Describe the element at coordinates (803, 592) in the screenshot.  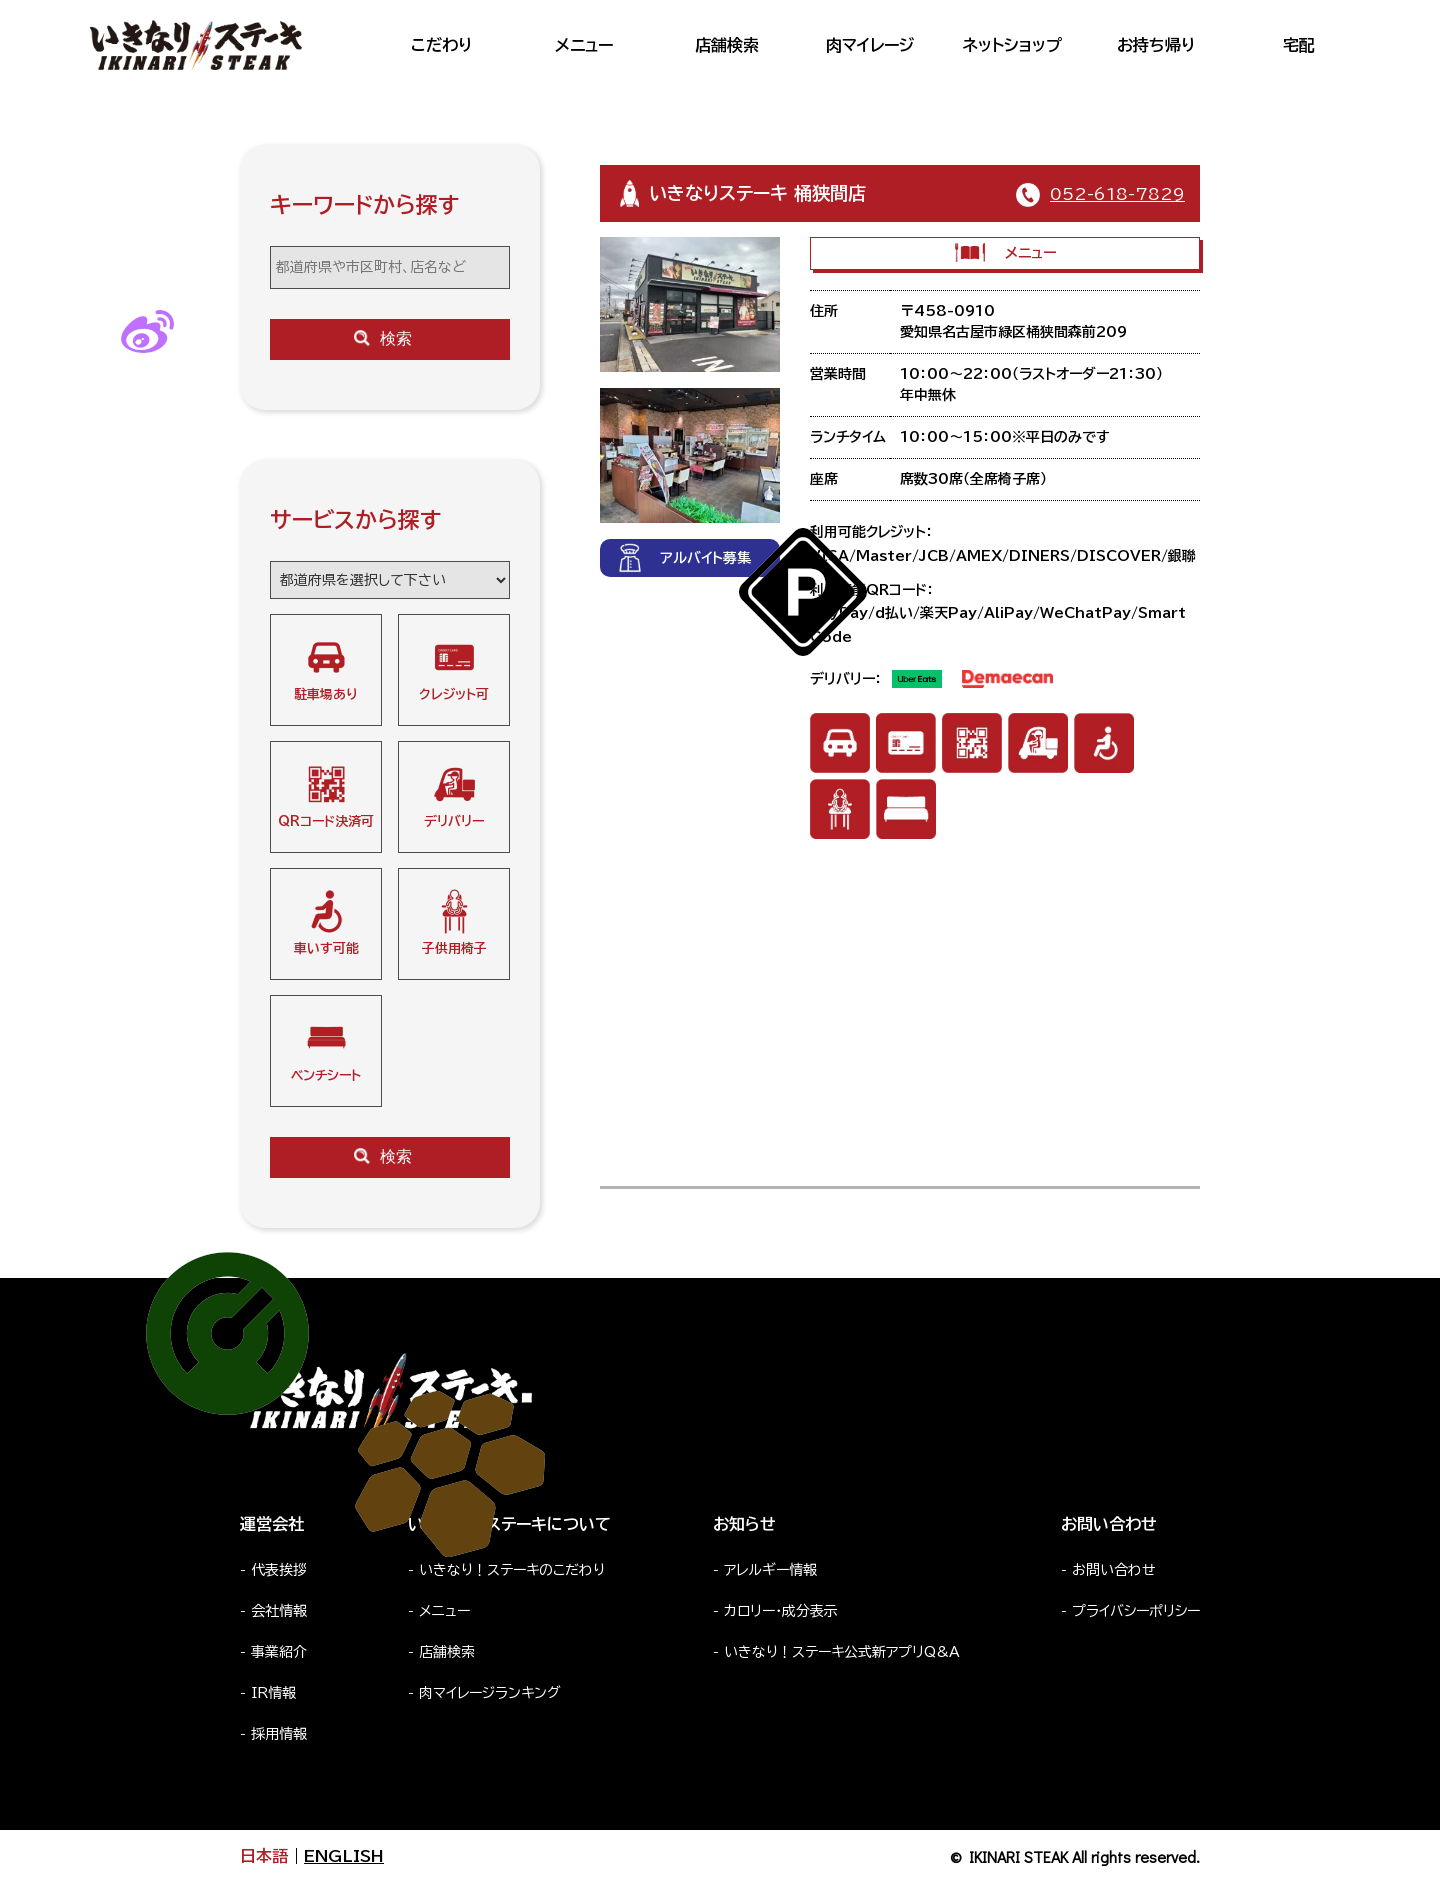
I see `pre-commit logo` at that location.